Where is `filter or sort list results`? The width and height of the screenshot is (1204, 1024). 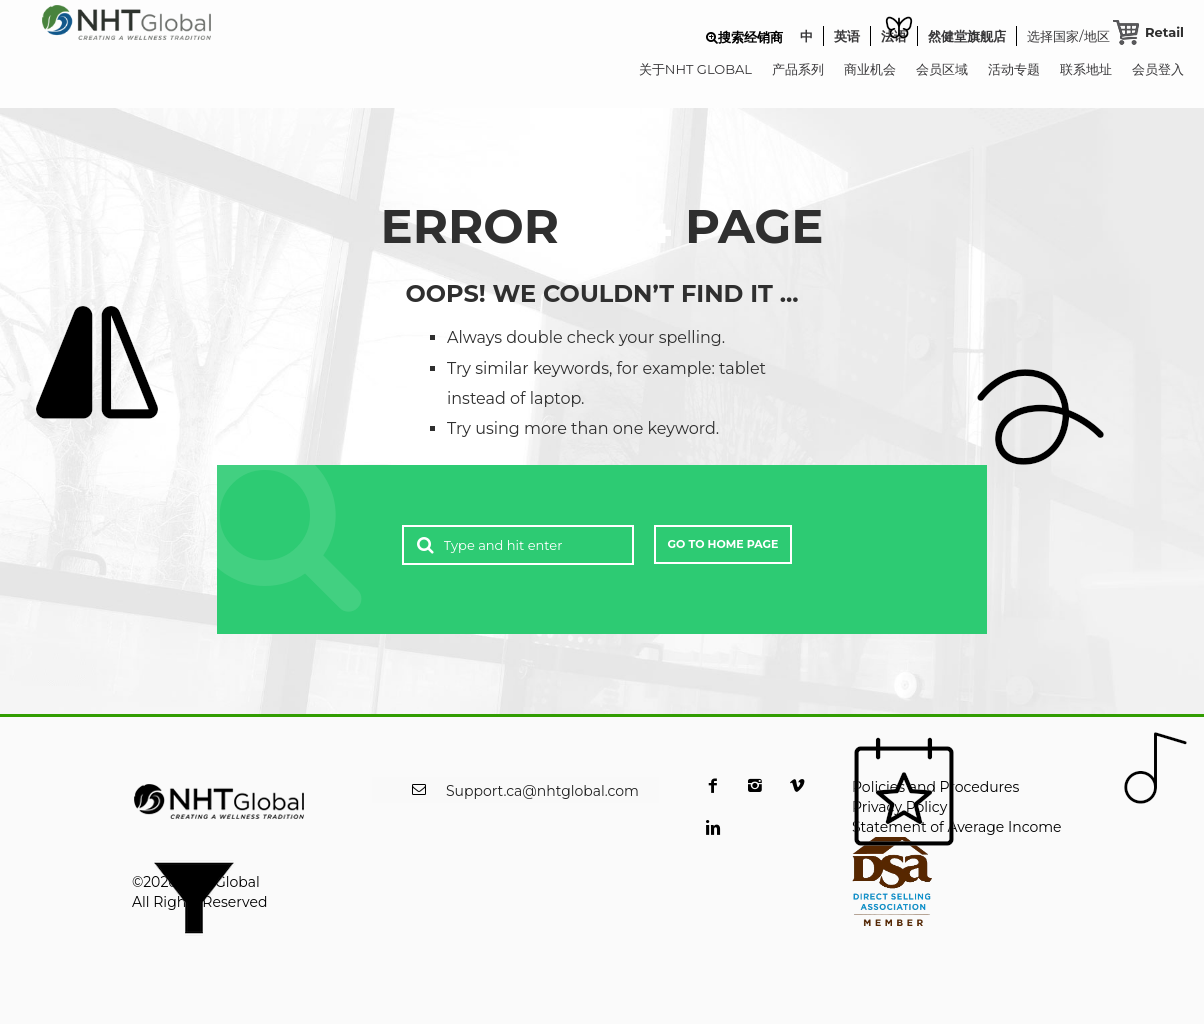 filter or sort list results is located at coordinates (194, 898).